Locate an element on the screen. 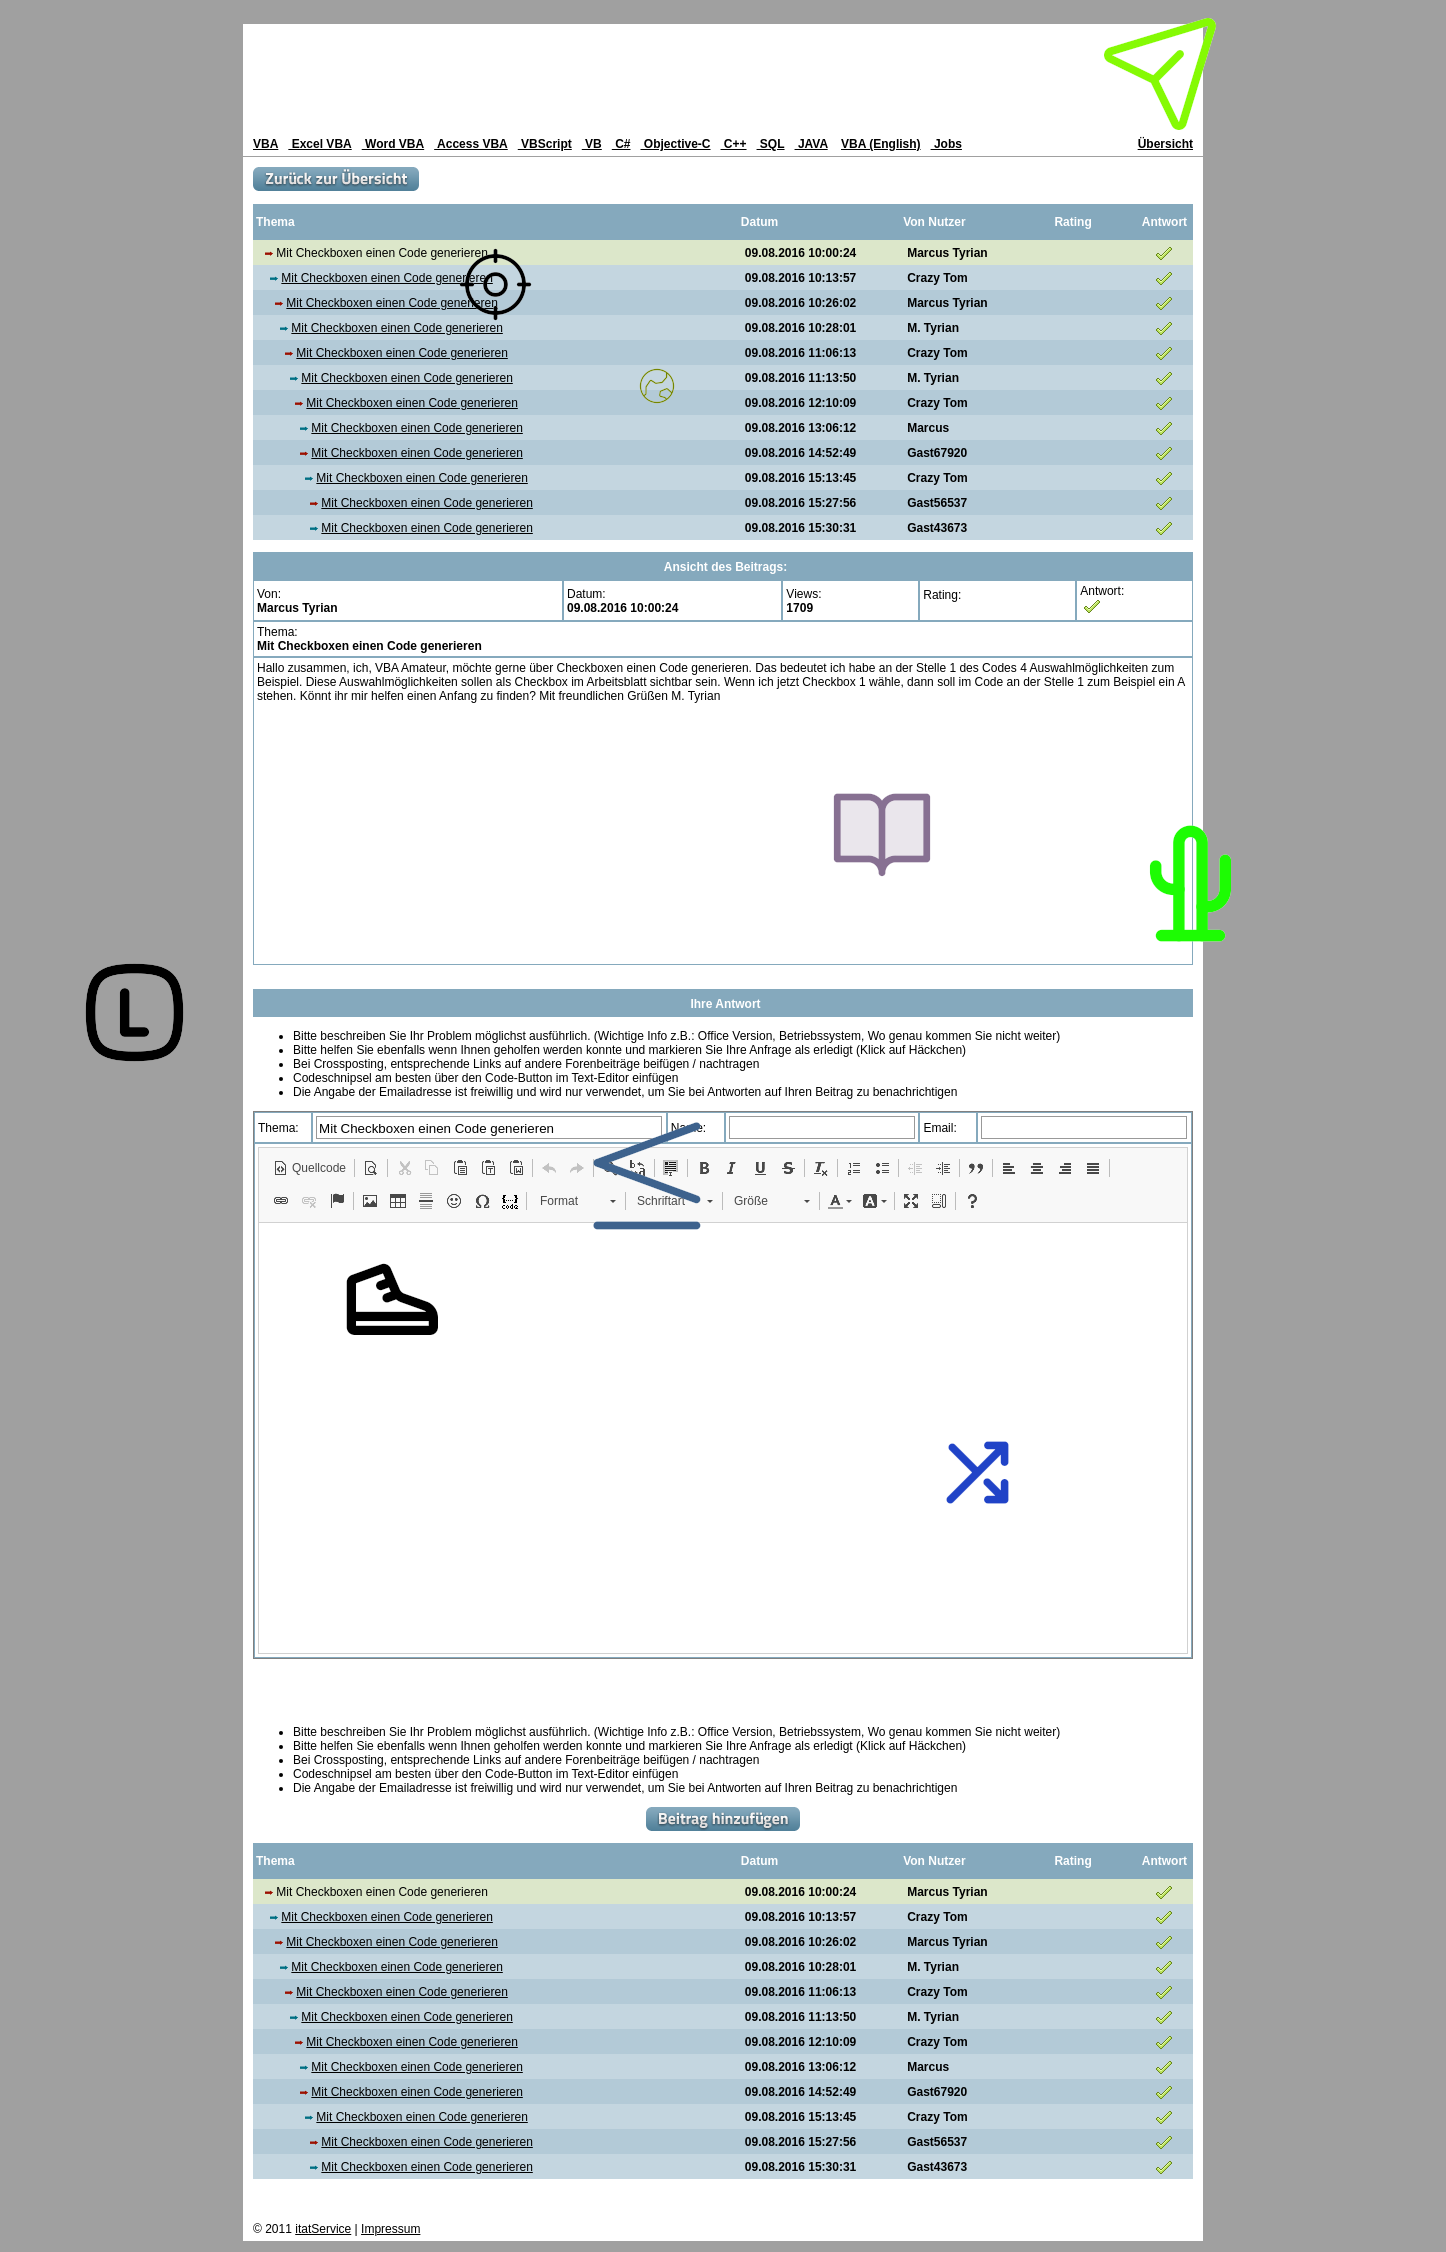 The image size is (1446, 2252). send a message is located at coordinates (1164, 70).